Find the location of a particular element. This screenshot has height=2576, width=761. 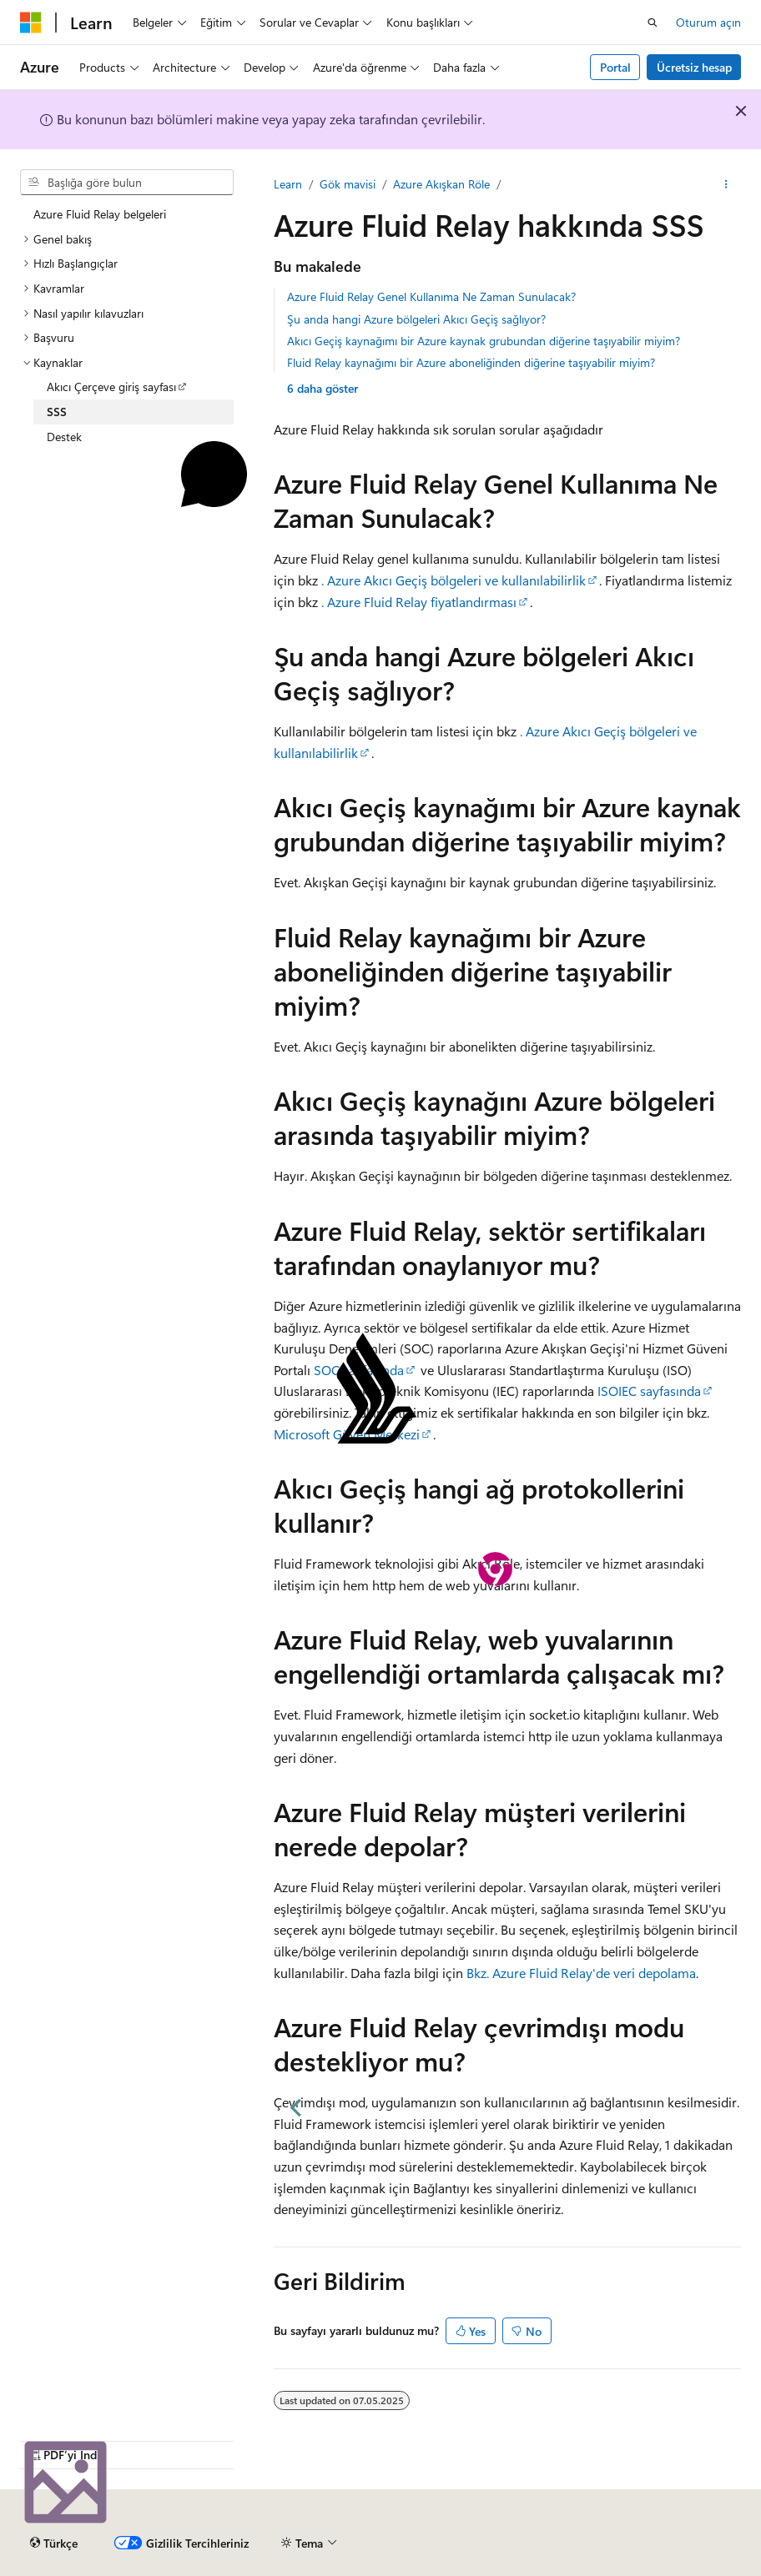

view image or photo is located at coordinates (65, 2482).